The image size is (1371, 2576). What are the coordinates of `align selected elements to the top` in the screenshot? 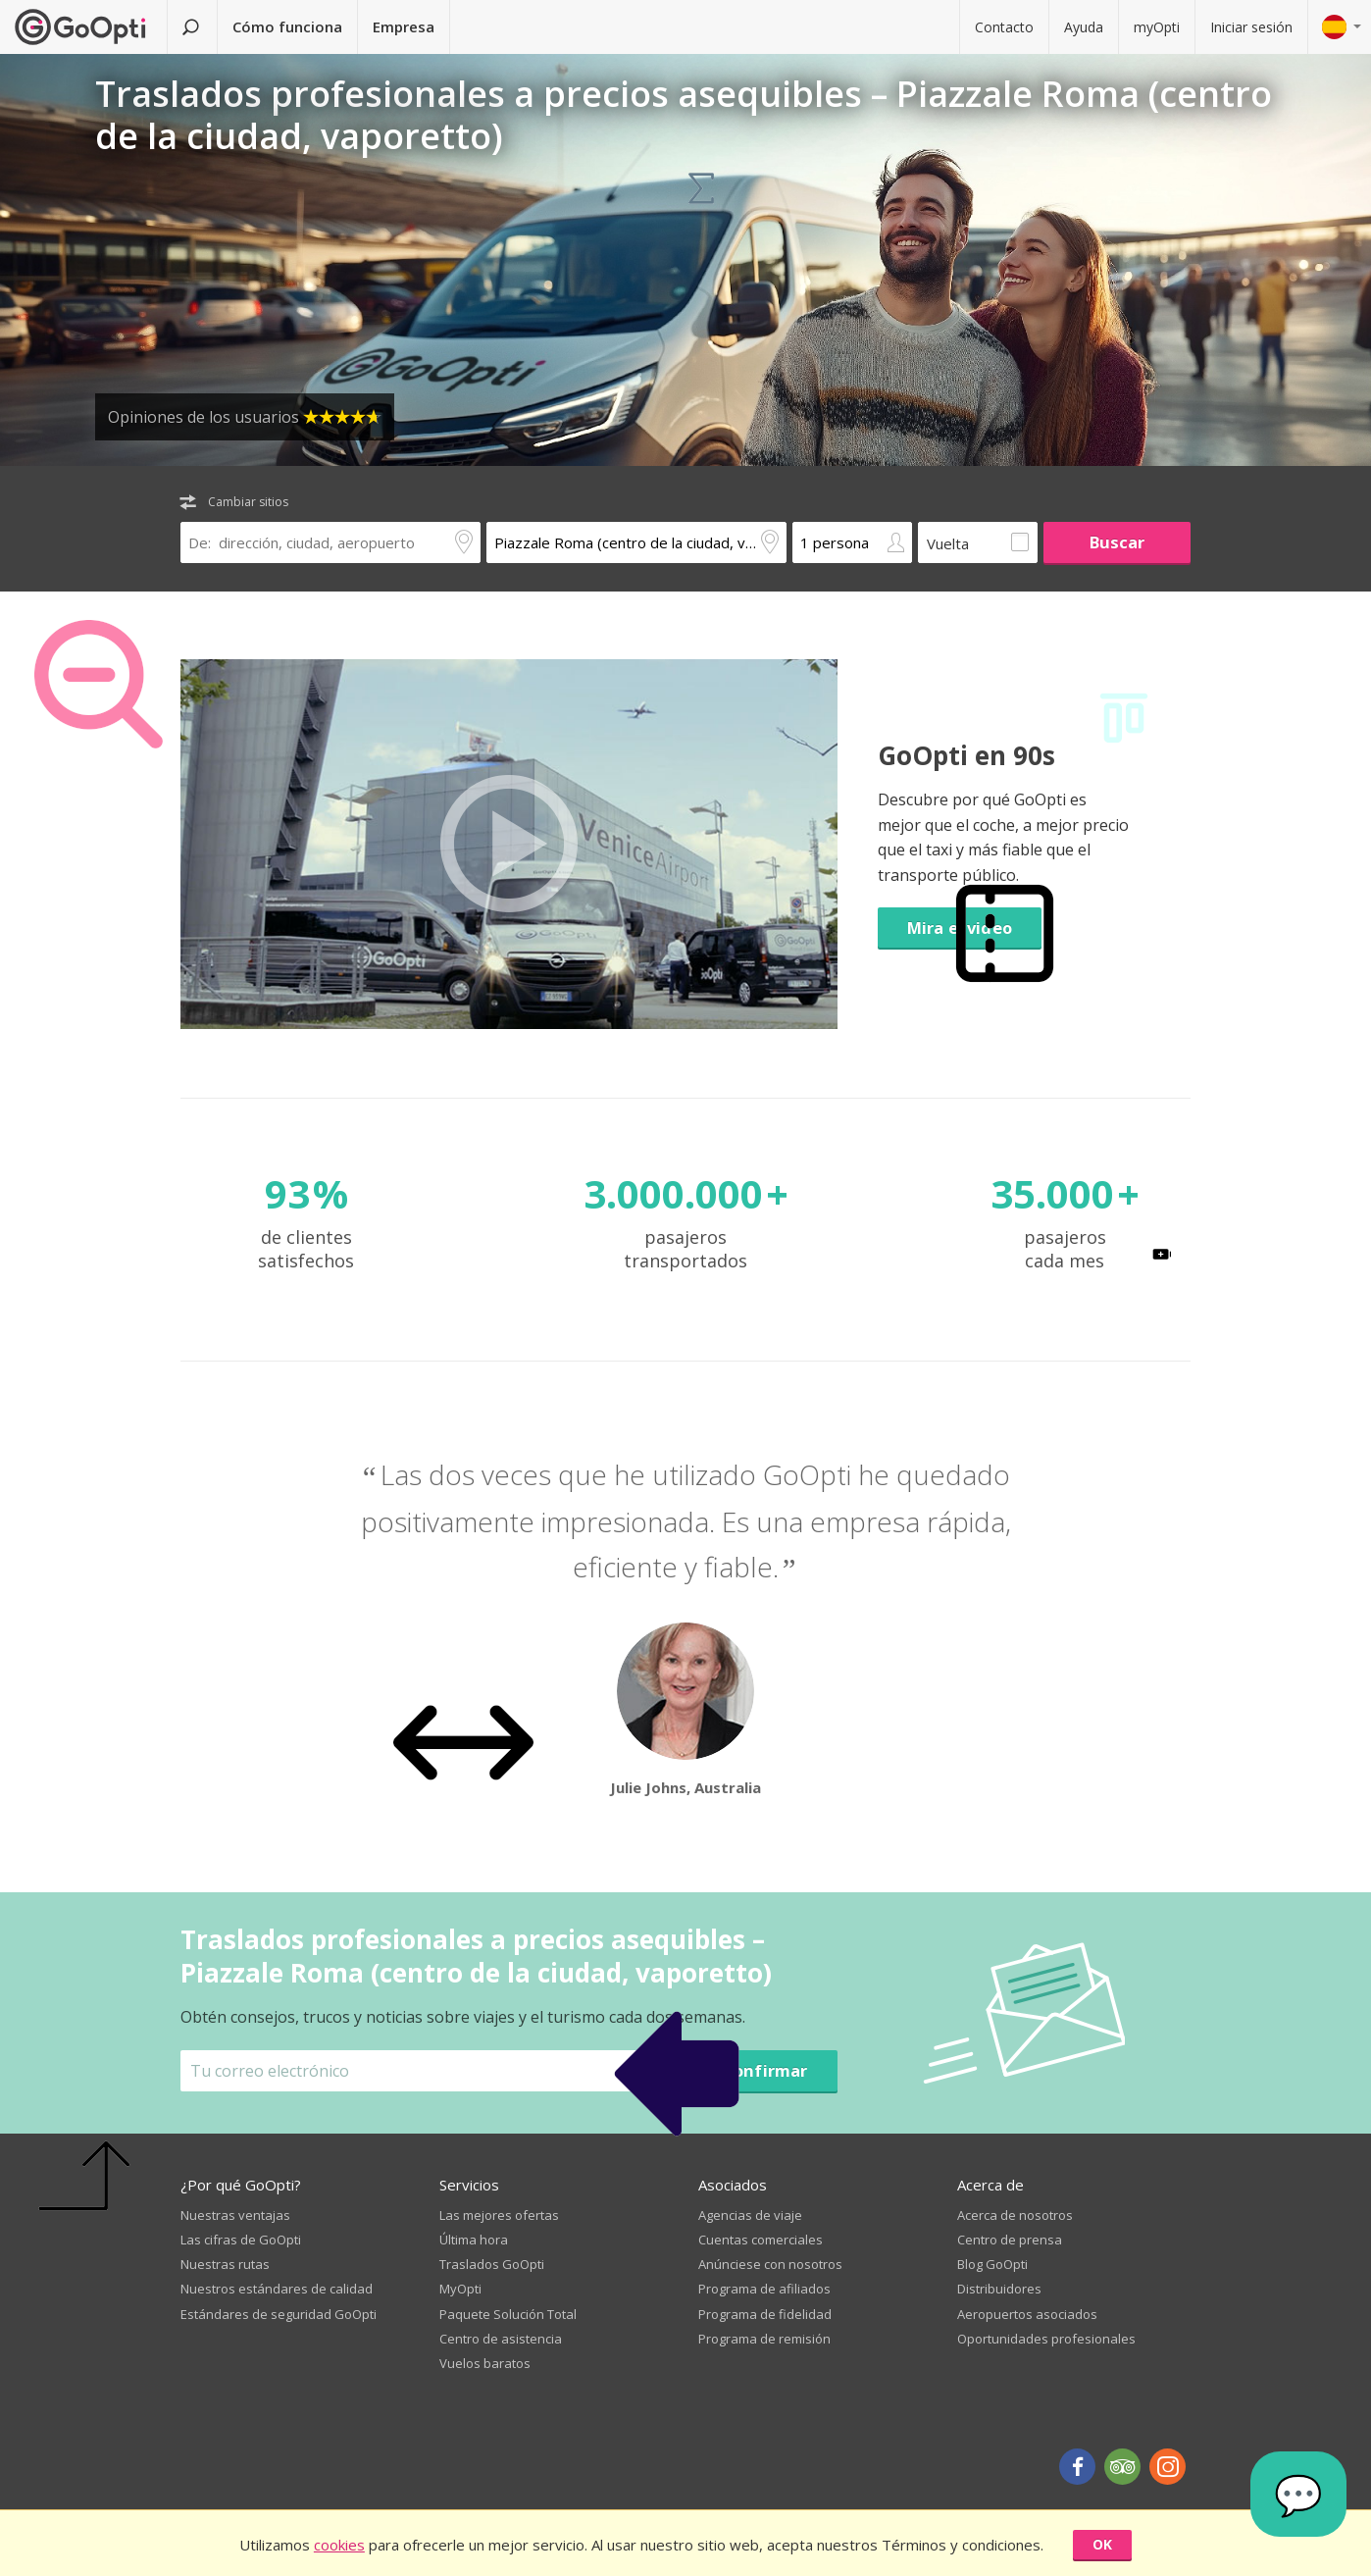 It's located at (1124, 717).